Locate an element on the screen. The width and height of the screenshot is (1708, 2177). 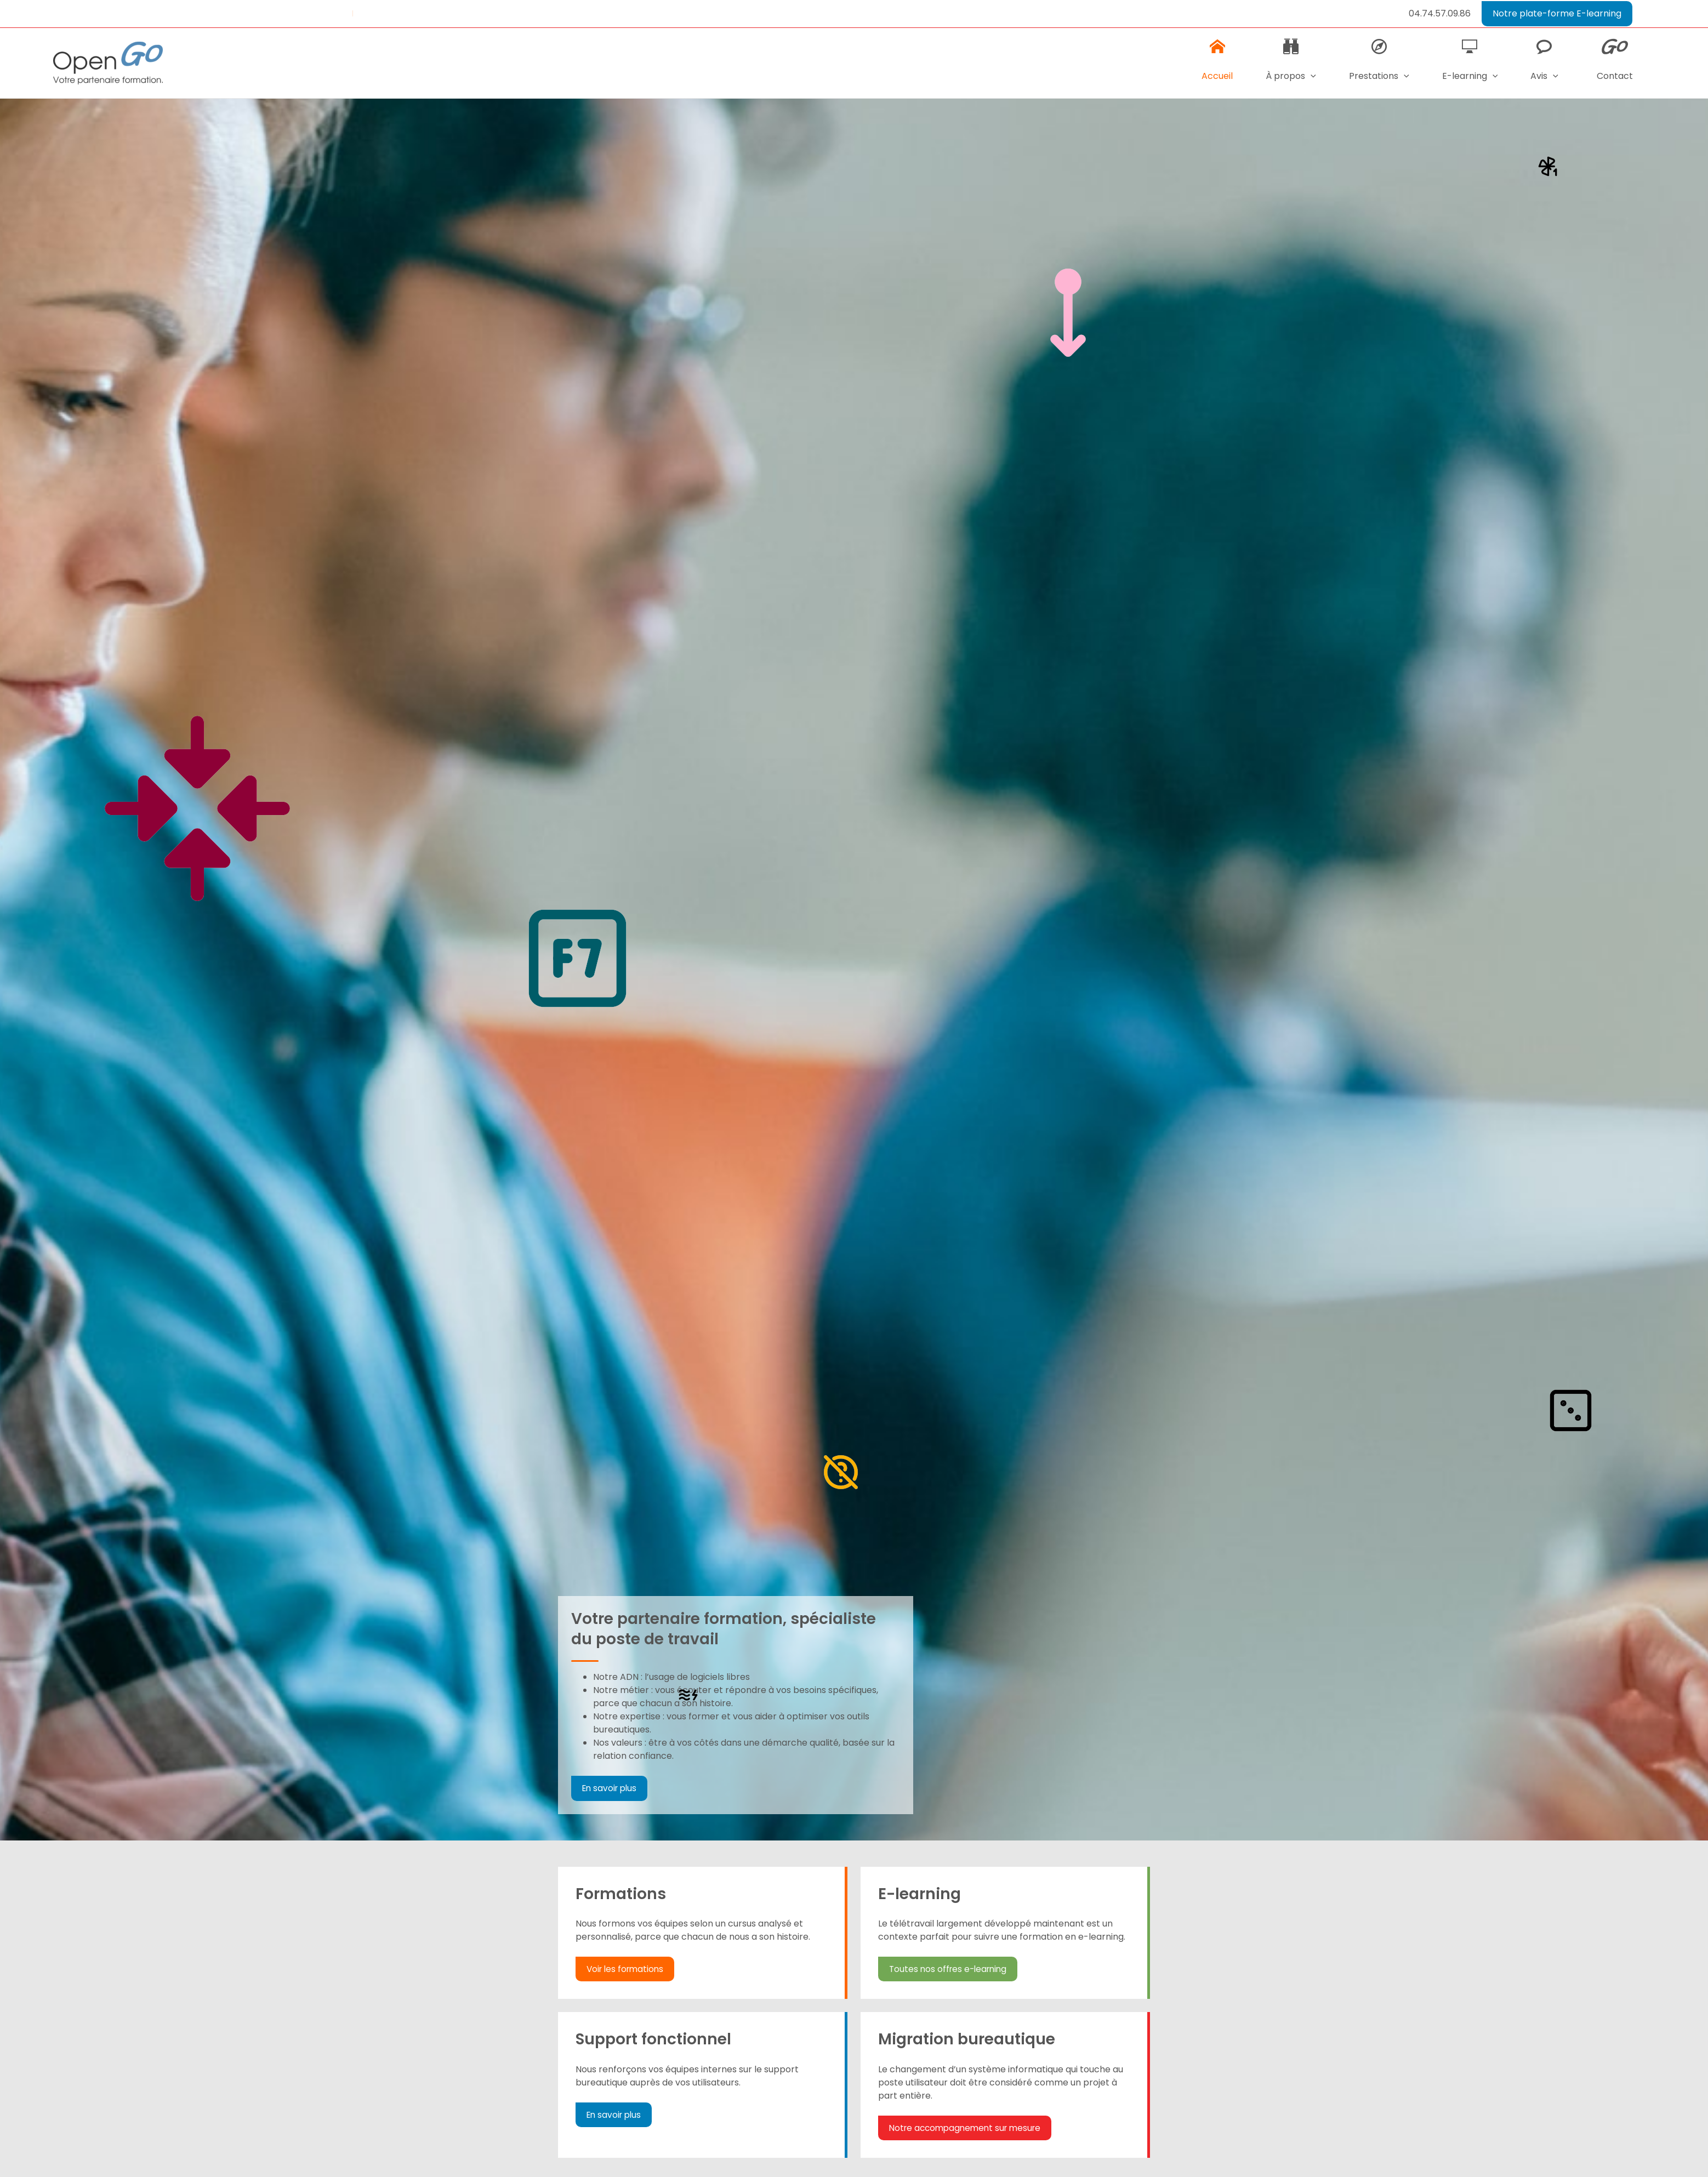
collapse or minimize content from all sides is located at coordinates (197, 808).